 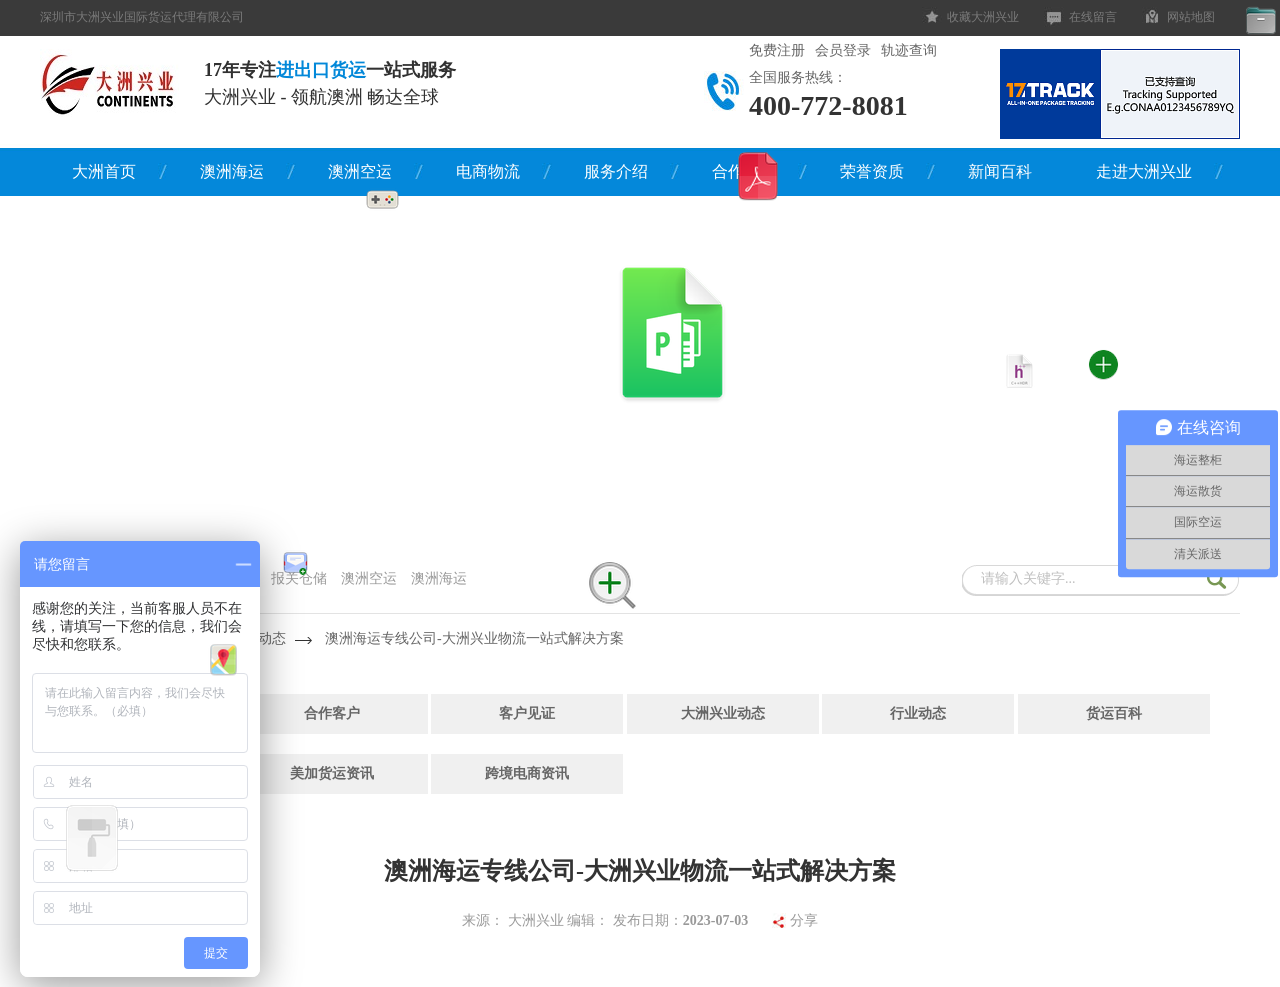 I want to click on a geo+json geographic data file, so click(x=223, y=659).